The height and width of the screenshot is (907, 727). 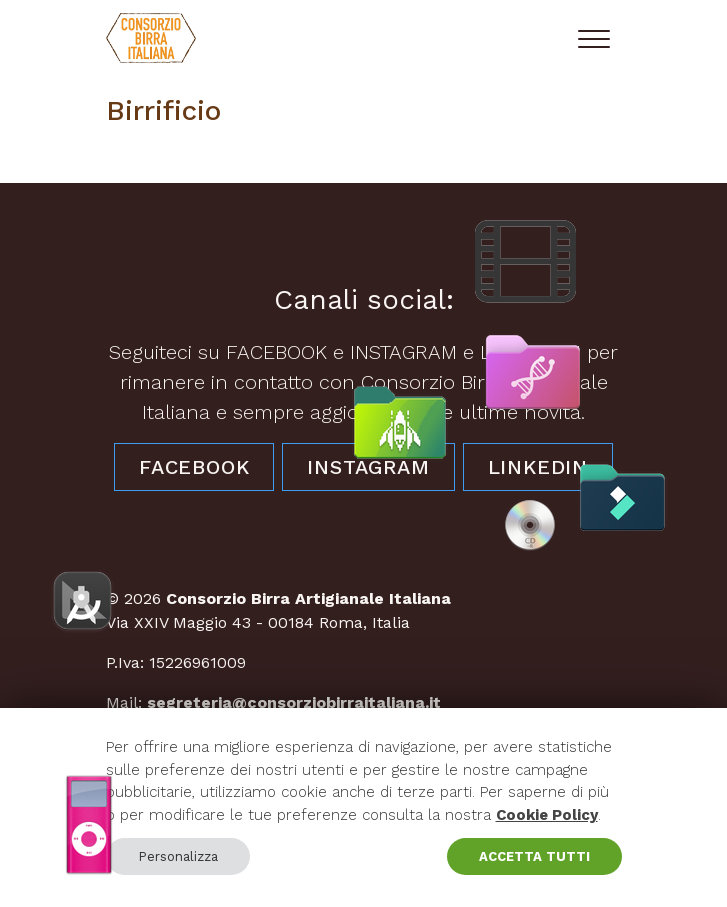 I want to click on open biology course files, so click(x=532, y=374).